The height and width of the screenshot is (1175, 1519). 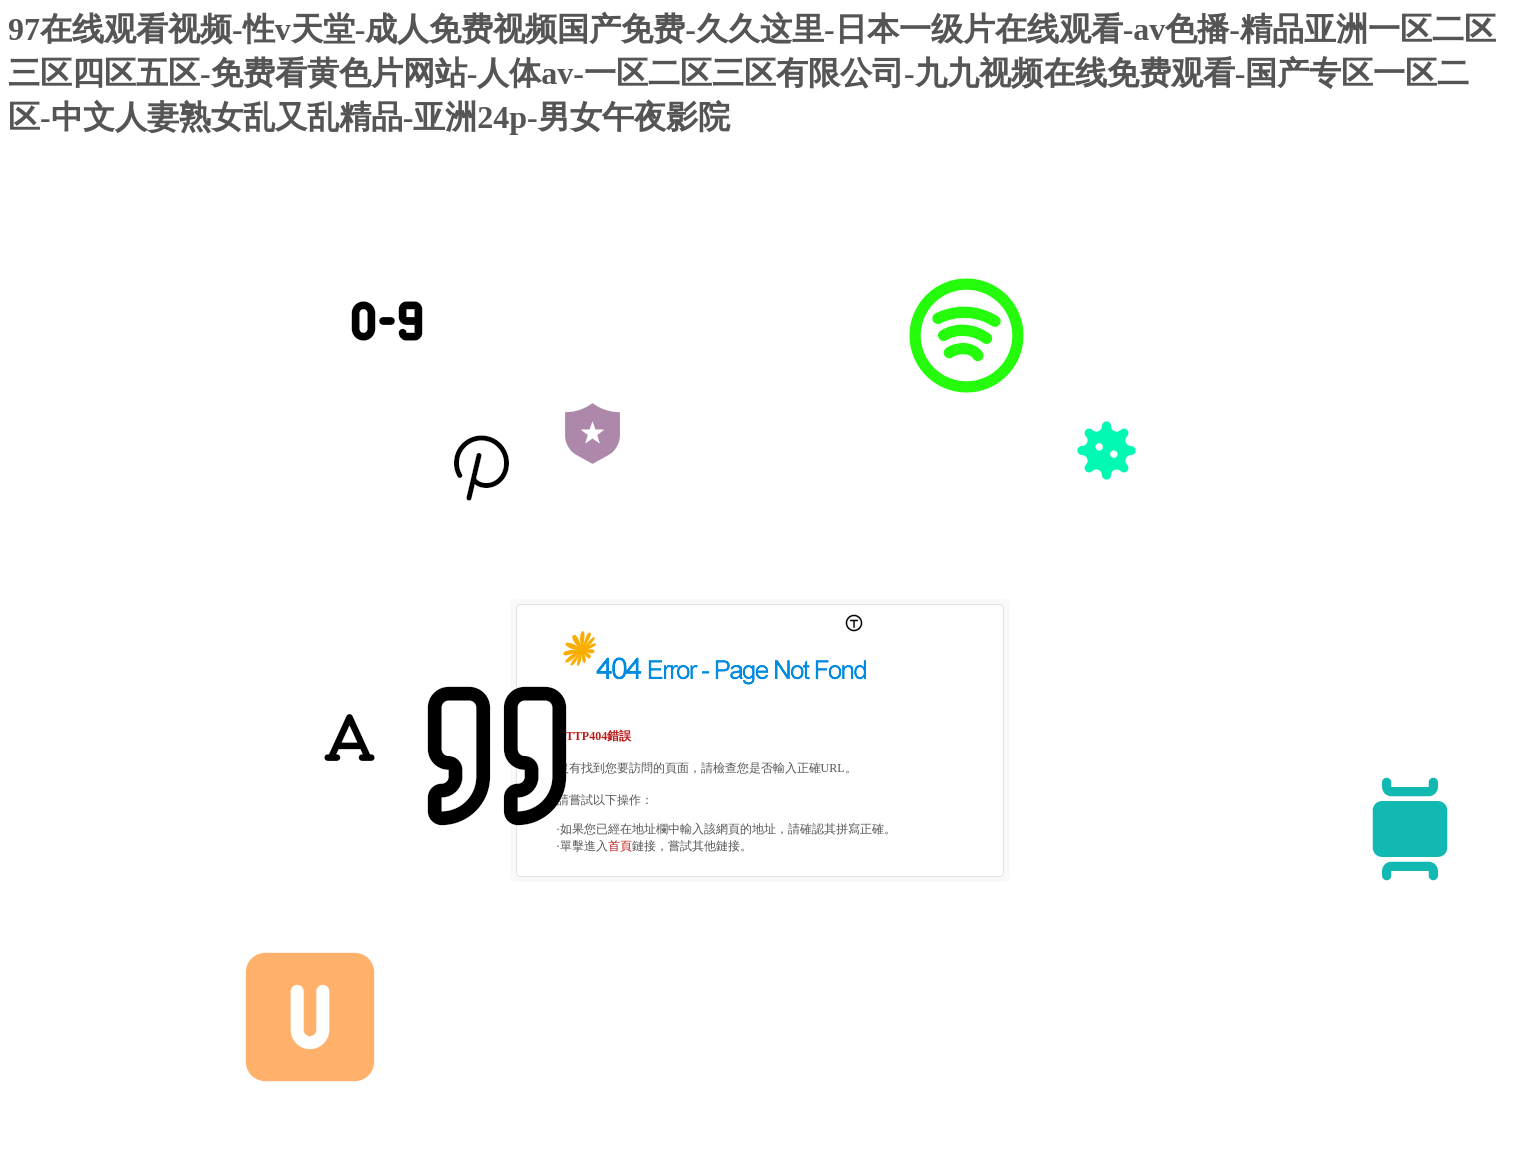 What do you see at coordinates (349, 737) in the screenshot?
I see `change font or typography settings` at bounding box center [349, 737].